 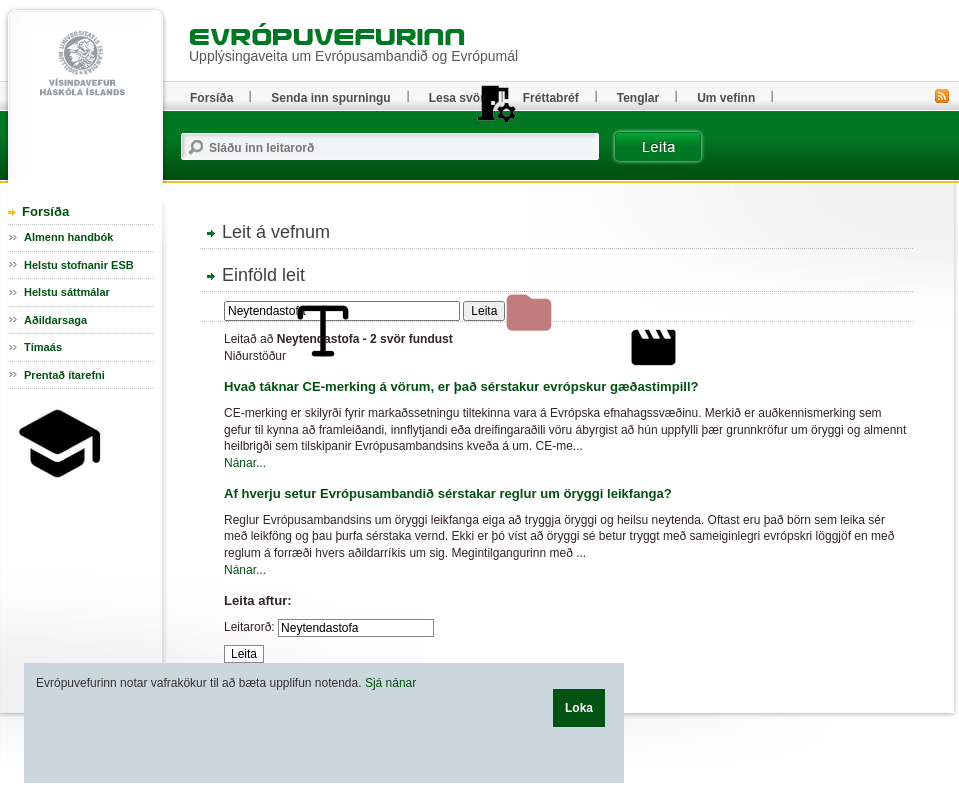 I want to click on access text formatting options, so click(x=323, y=331).